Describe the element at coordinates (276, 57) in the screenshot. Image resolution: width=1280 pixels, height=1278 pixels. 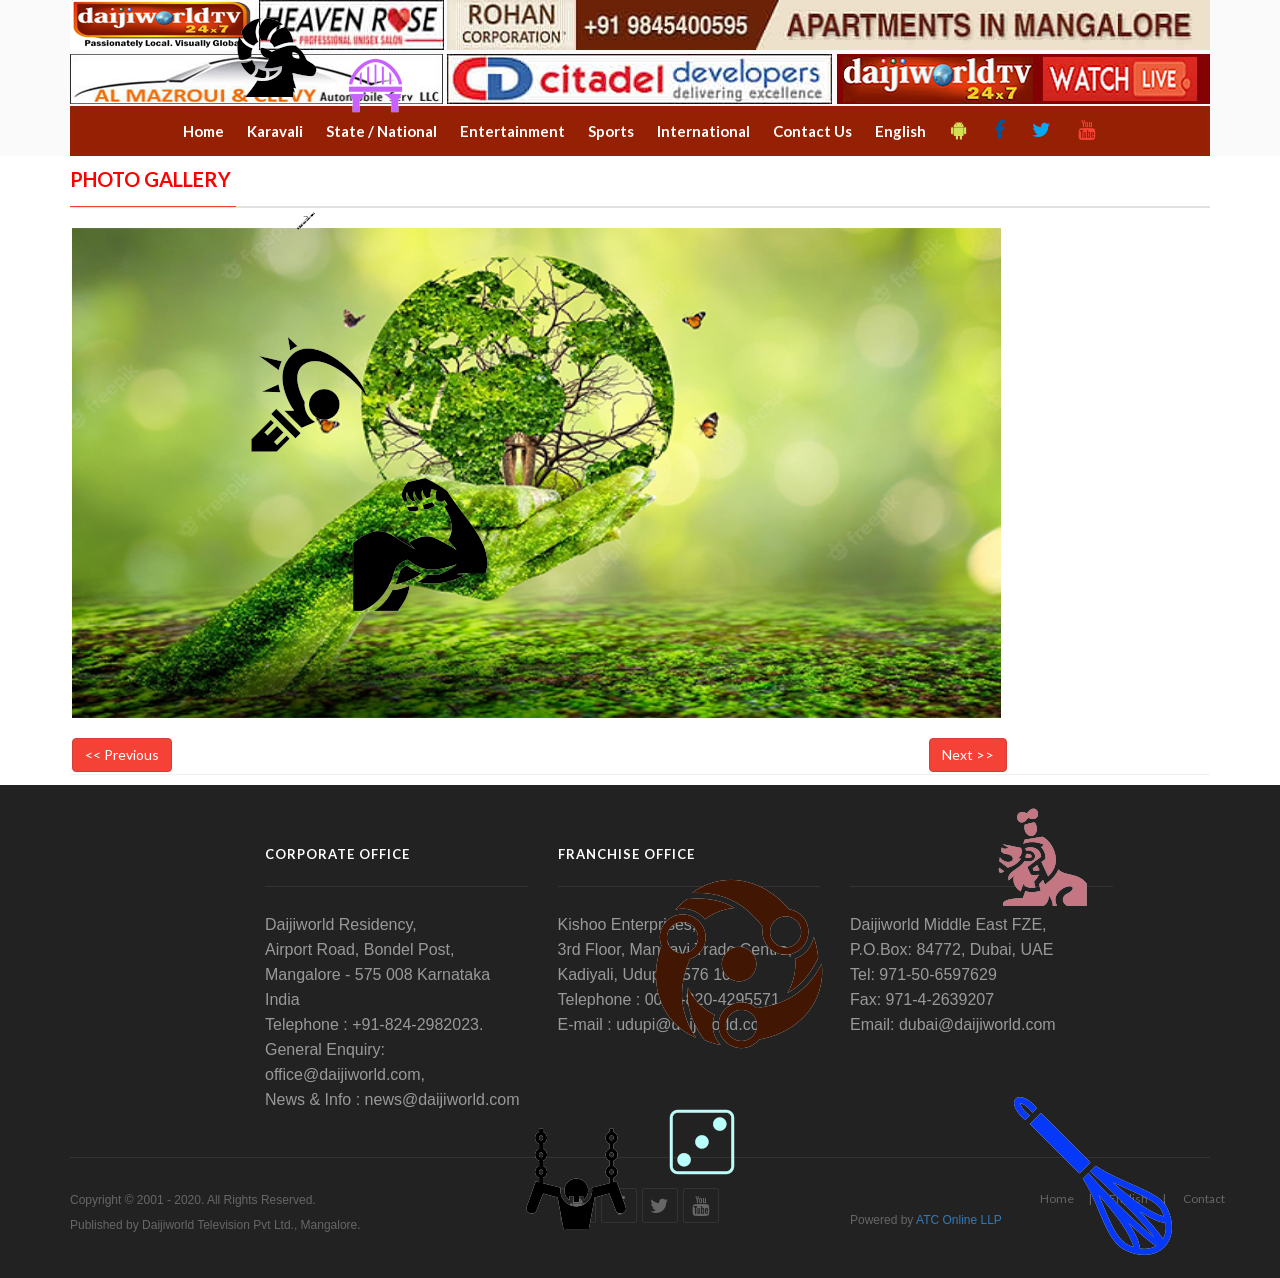
I see `view ram or aries zodiac sign` at that location.